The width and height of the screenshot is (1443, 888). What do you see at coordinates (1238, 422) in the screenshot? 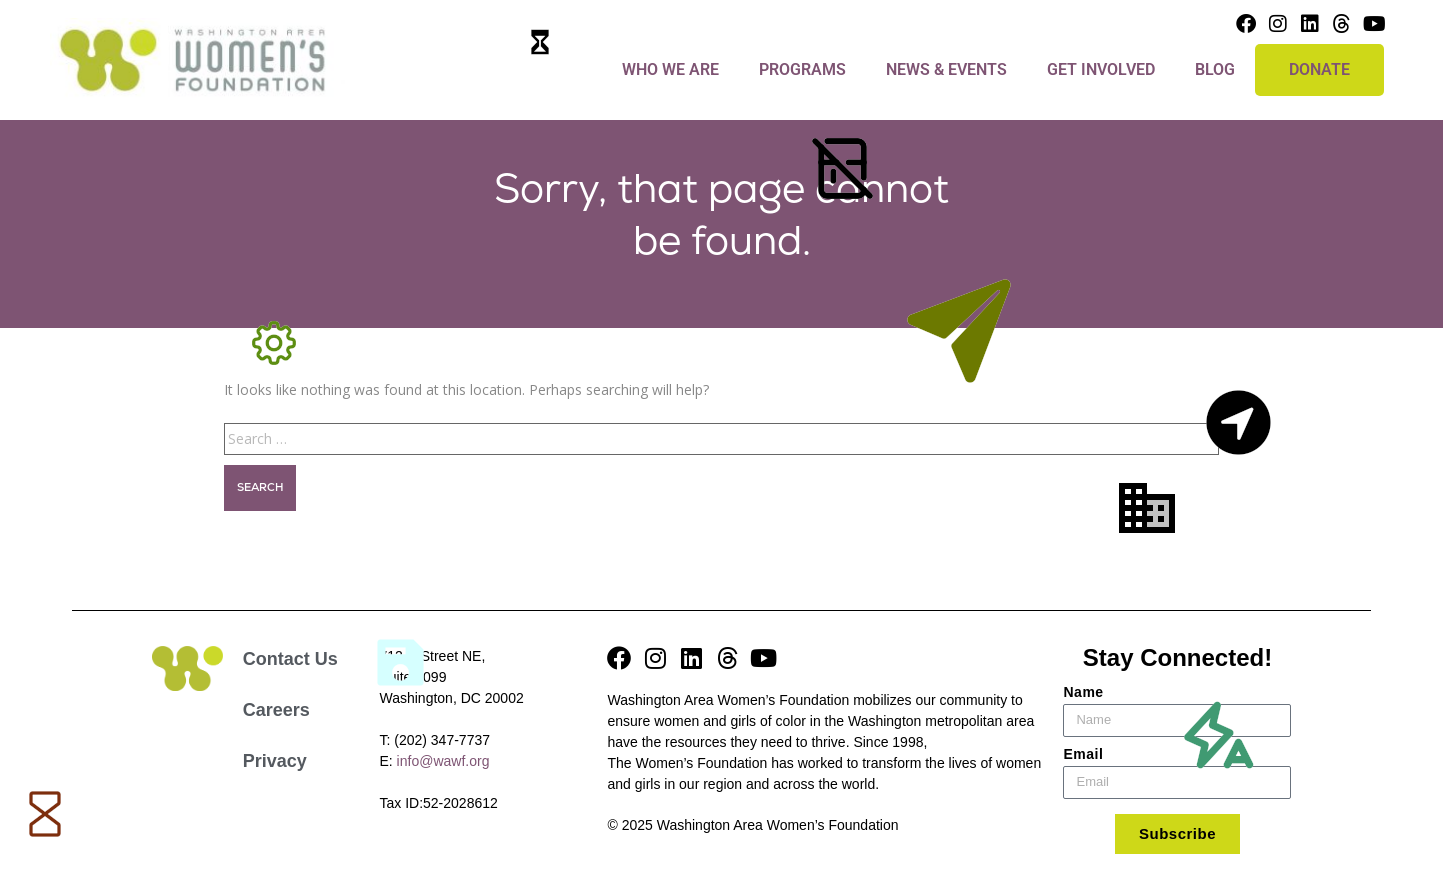
I see `tap to navigate to current location` at bounding box center [1238, 422].